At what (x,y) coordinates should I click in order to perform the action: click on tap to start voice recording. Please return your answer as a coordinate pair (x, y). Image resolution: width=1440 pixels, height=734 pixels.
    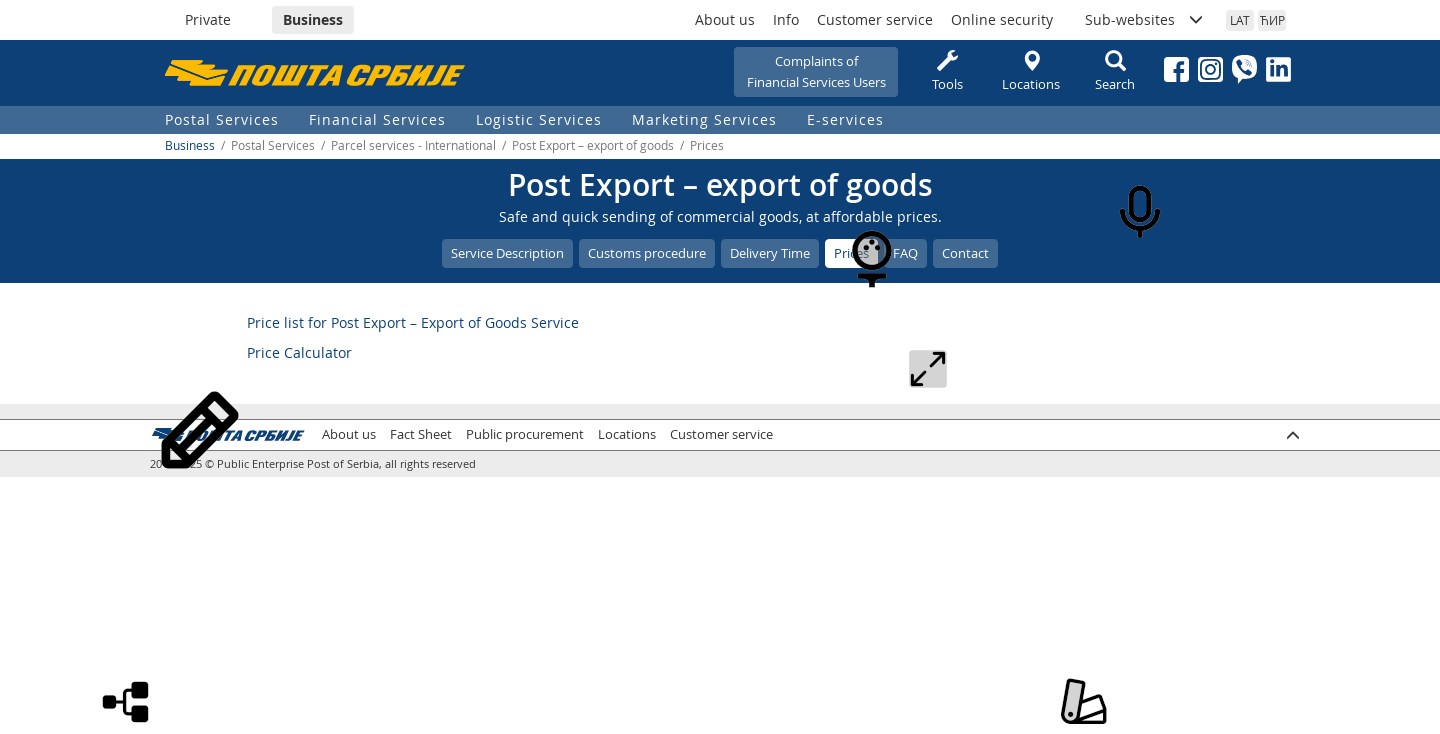
    Looking at the image, I should click on (1140, 211).